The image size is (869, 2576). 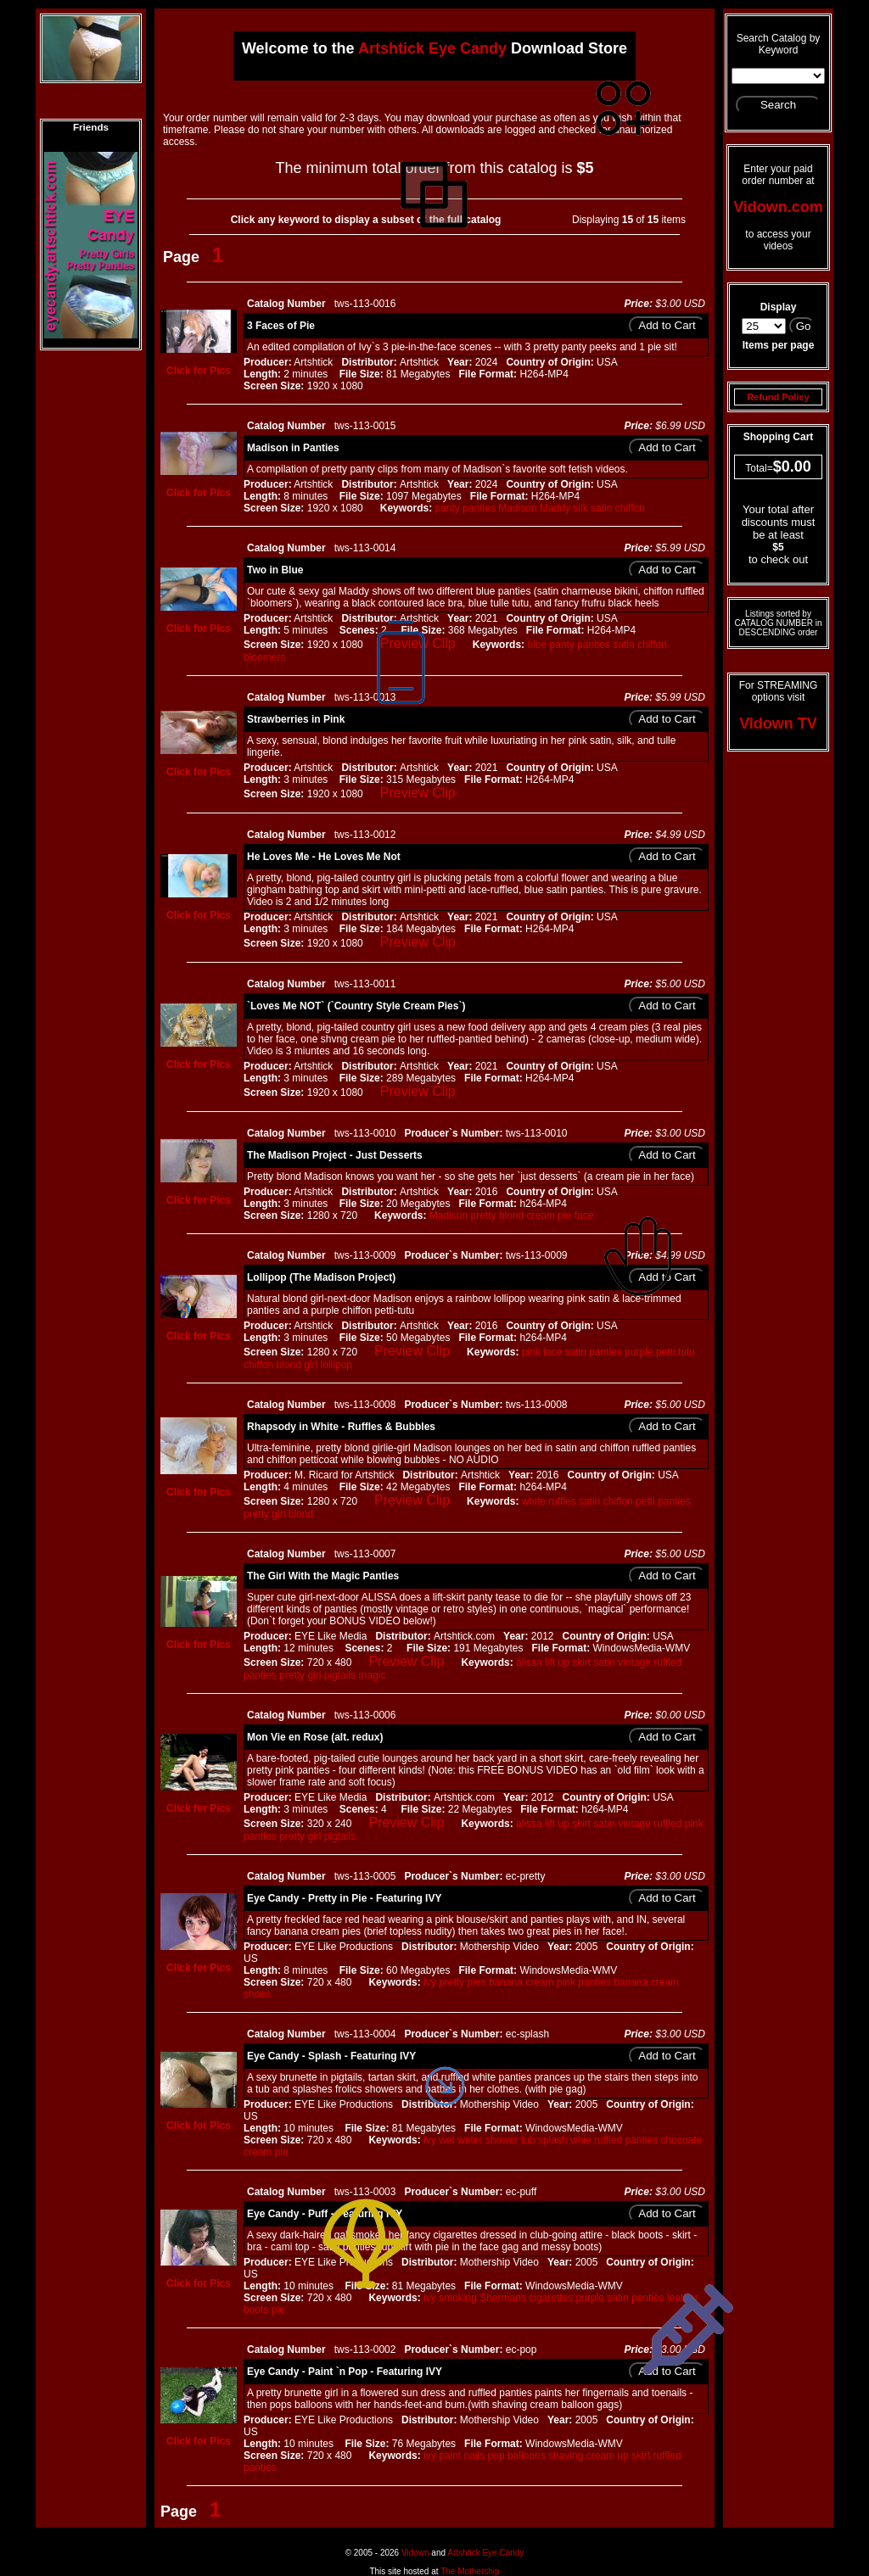 What do you see at coordinates (445, 2086) in the screenshot?
I see `navigate to the next item or section` at bounding box center [445, 2086].